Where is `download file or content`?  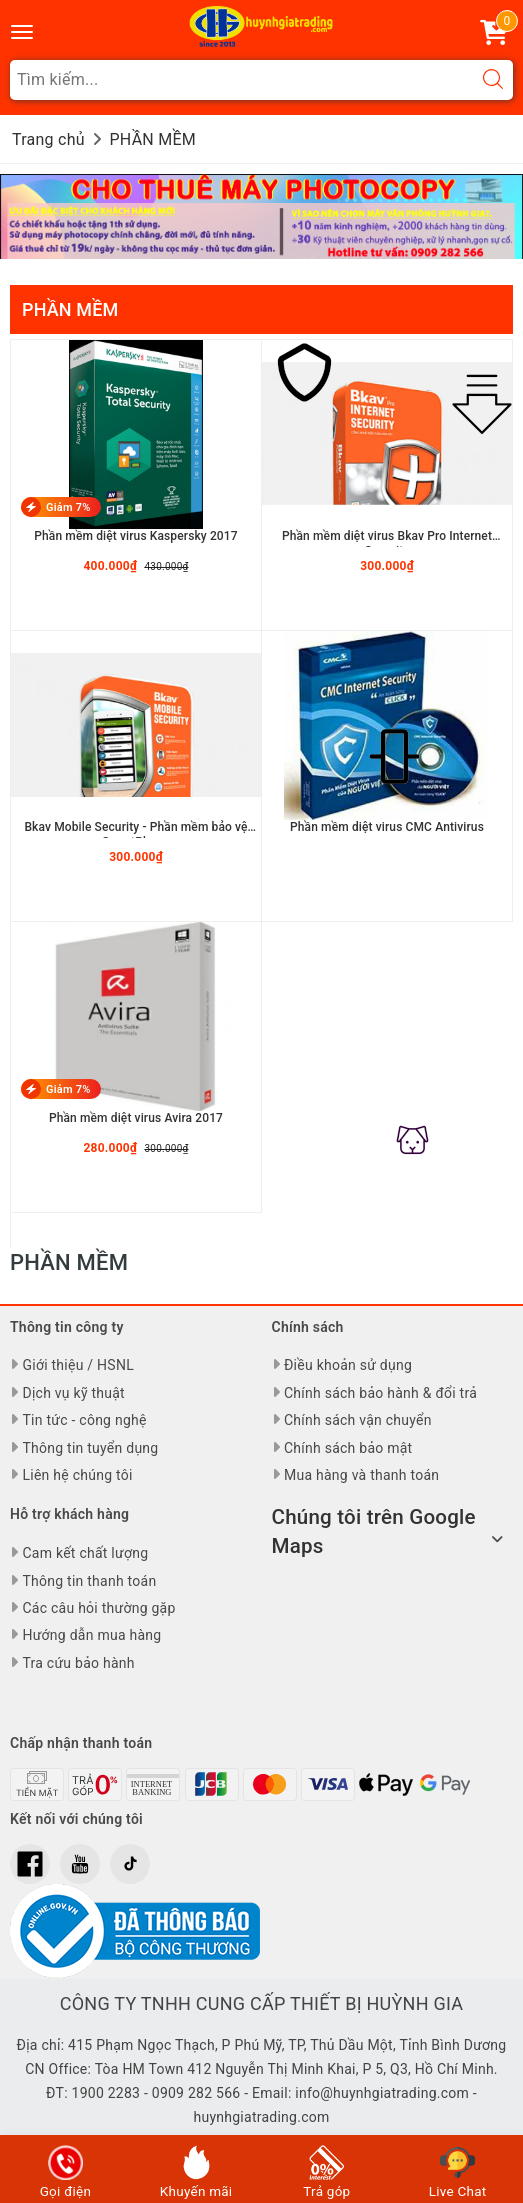 download file or content is located at coordinates (482, 402).